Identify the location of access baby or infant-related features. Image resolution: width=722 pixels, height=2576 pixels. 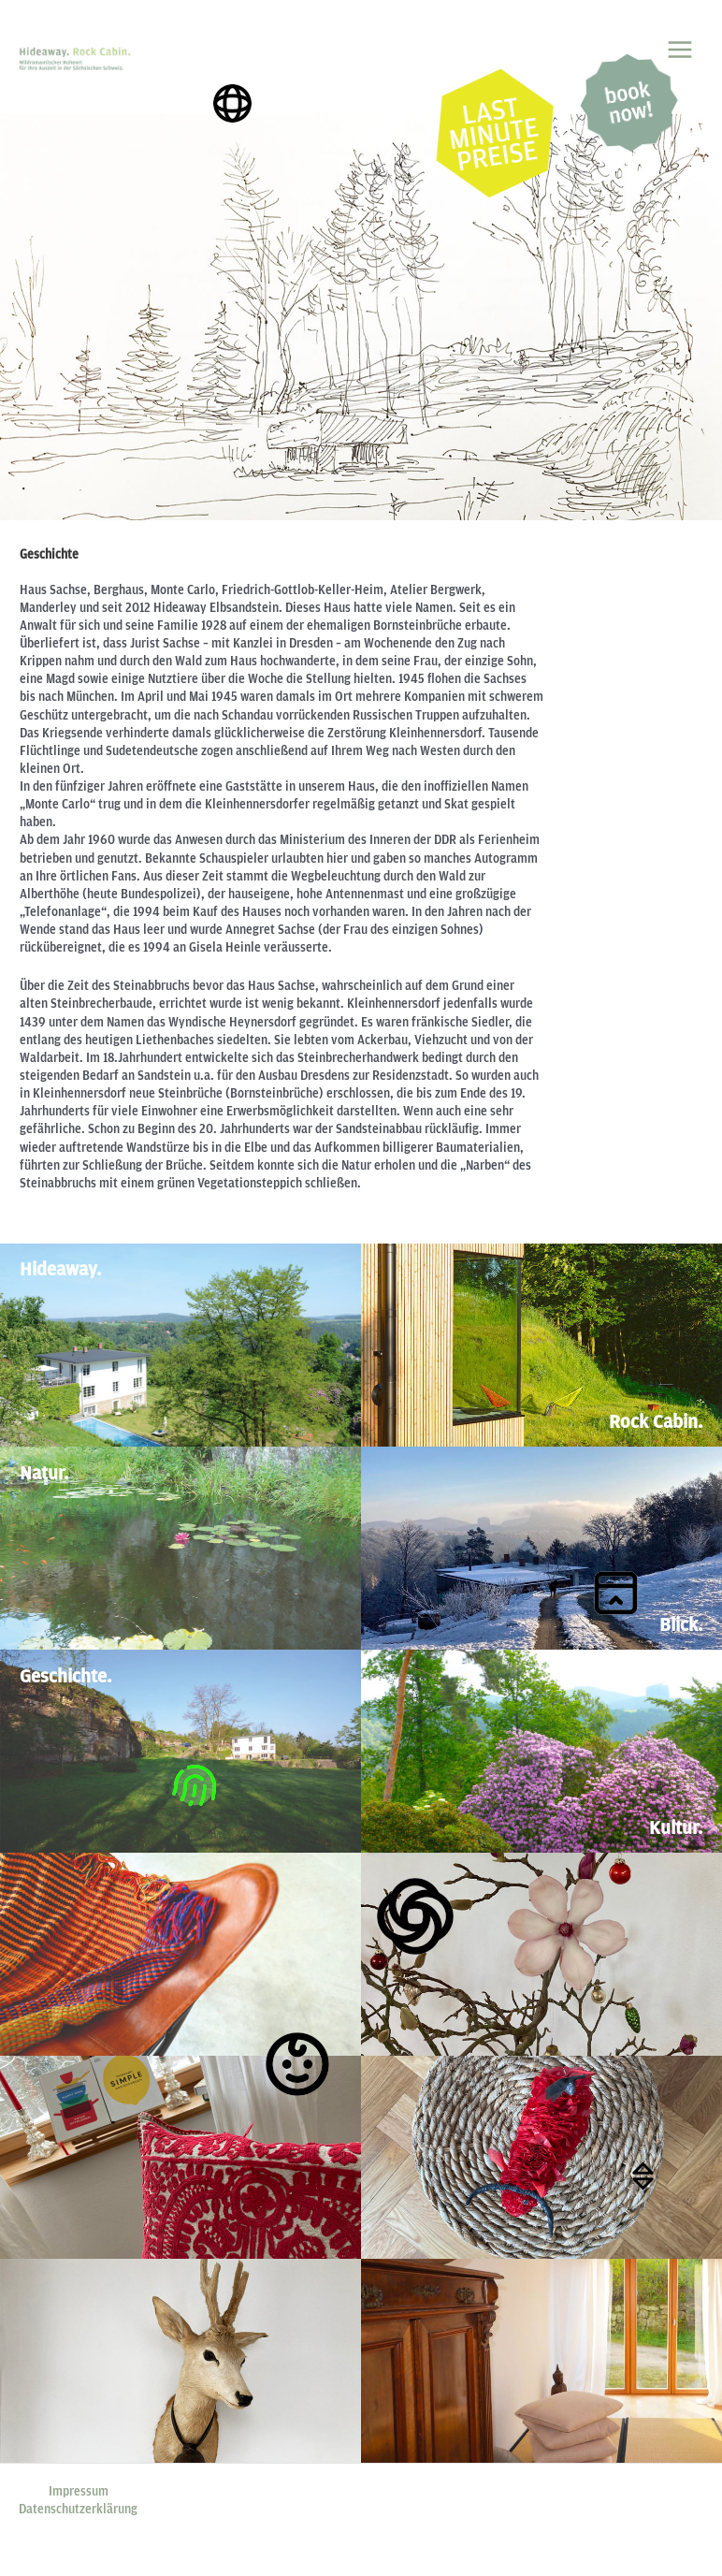
(297, 2064).